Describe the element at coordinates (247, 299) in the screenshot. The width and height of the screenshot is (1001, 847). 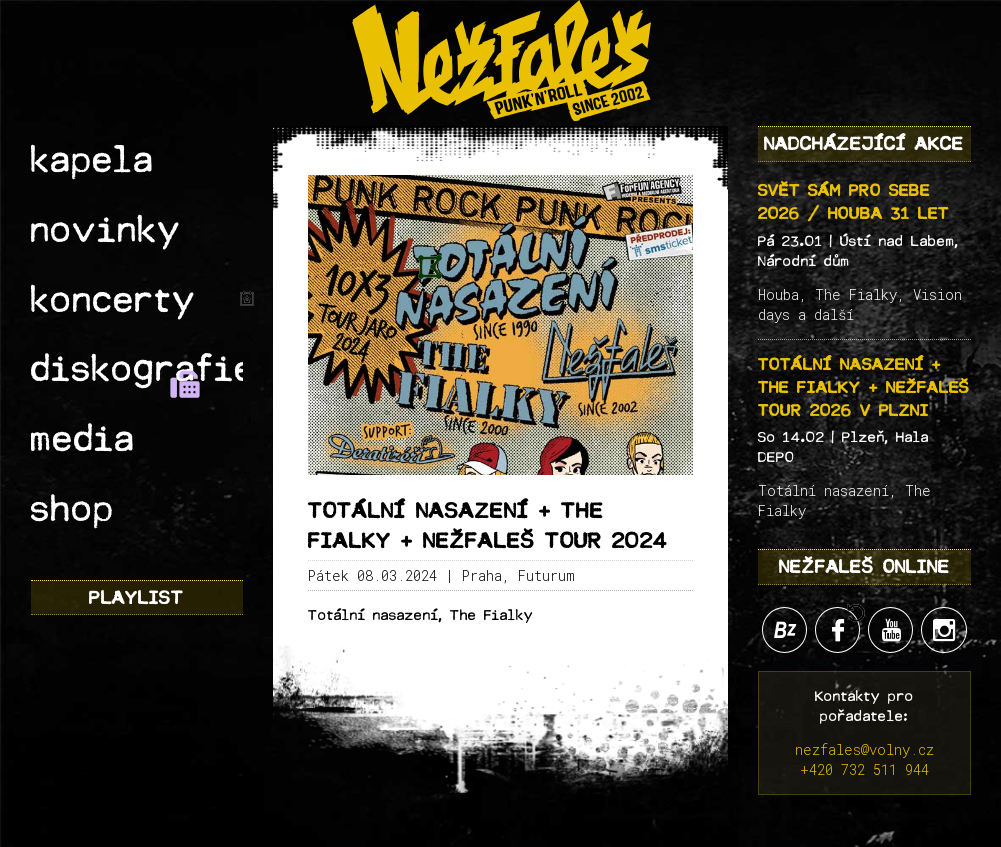
I see `view favorite or starred events` at that location.